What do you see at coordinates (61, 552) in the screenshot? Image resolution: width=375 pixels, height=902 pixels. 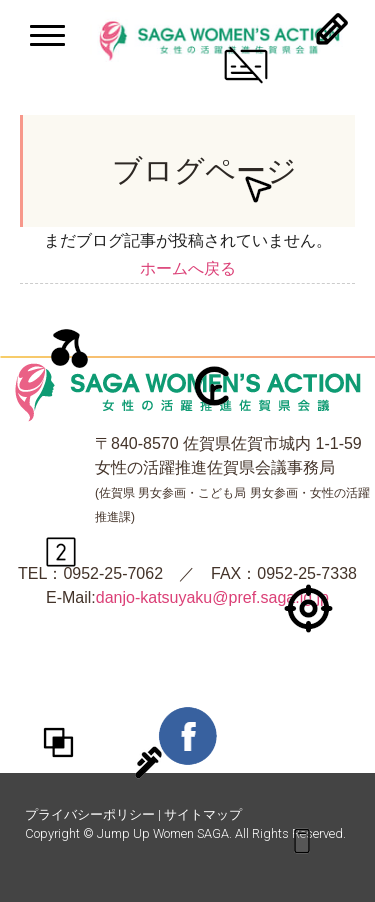 I see `indicates step two in a multi-step process` at bounding box center [61, 552].